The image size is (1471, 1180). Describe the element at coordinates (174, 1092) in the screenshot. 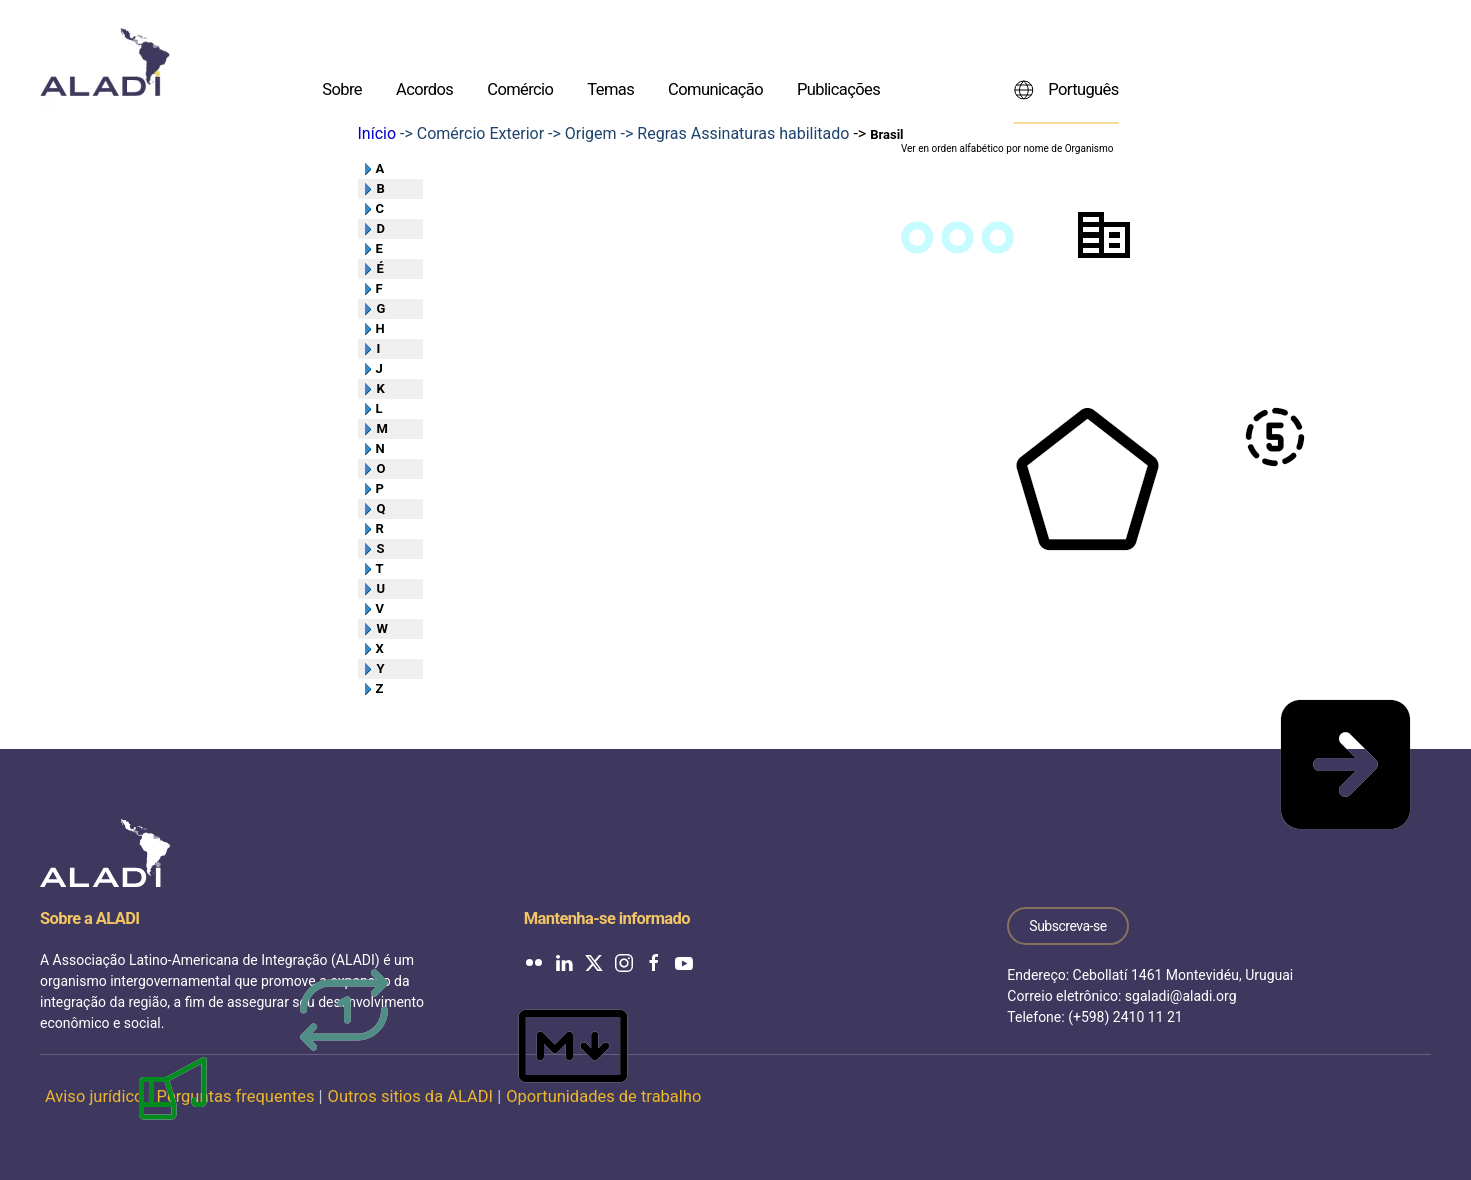

I see `construction or building in progress` at that location.